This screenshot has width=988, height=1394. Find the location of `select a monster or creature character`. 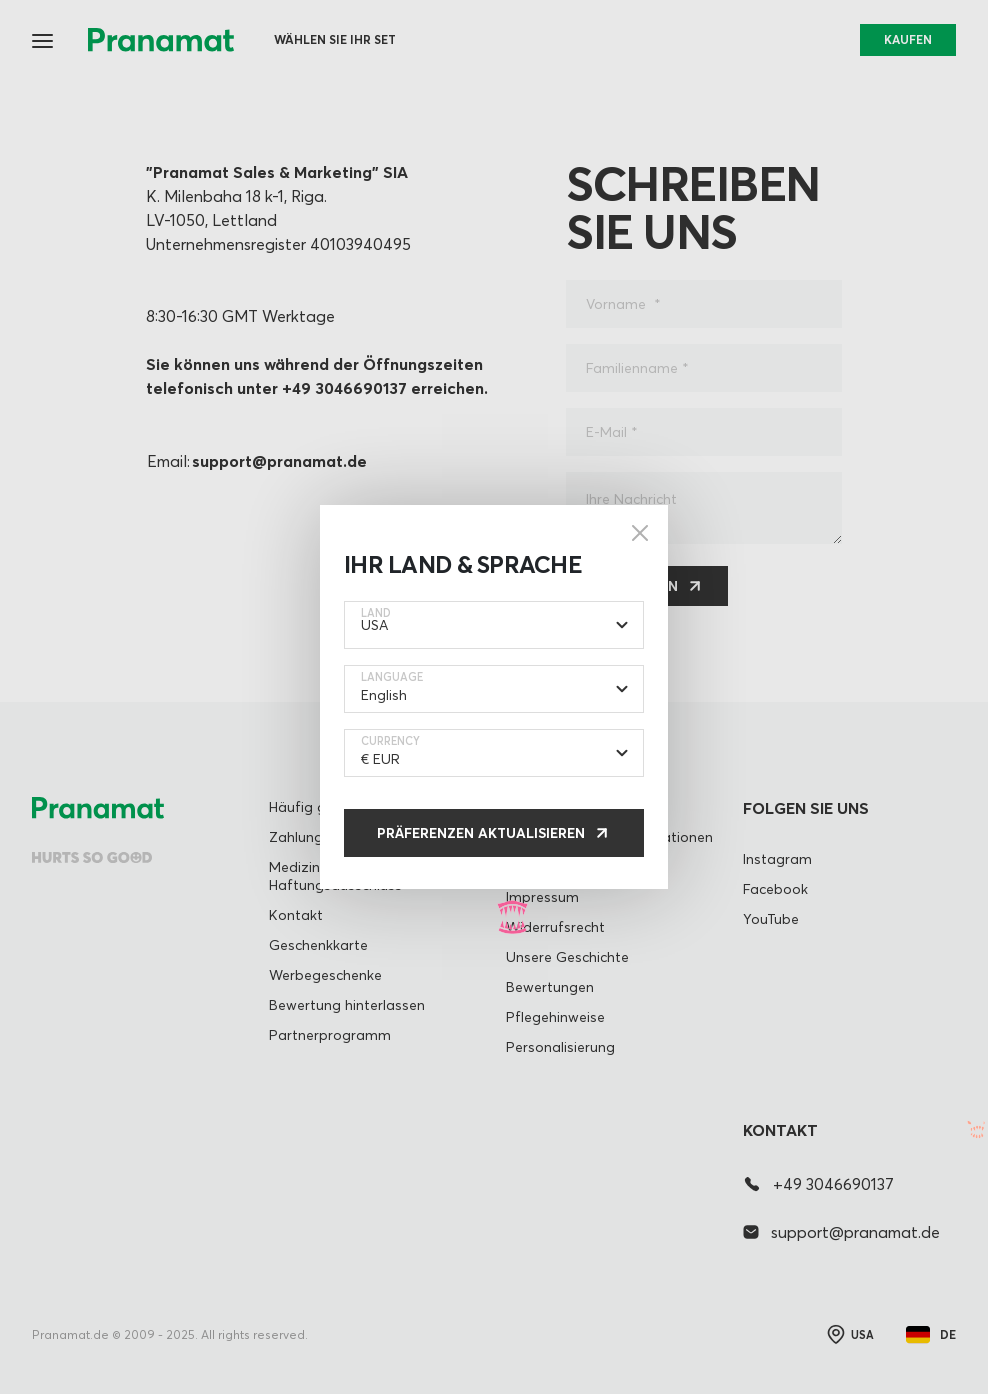

select a monster or creature character is located at coordinates (513, 917).